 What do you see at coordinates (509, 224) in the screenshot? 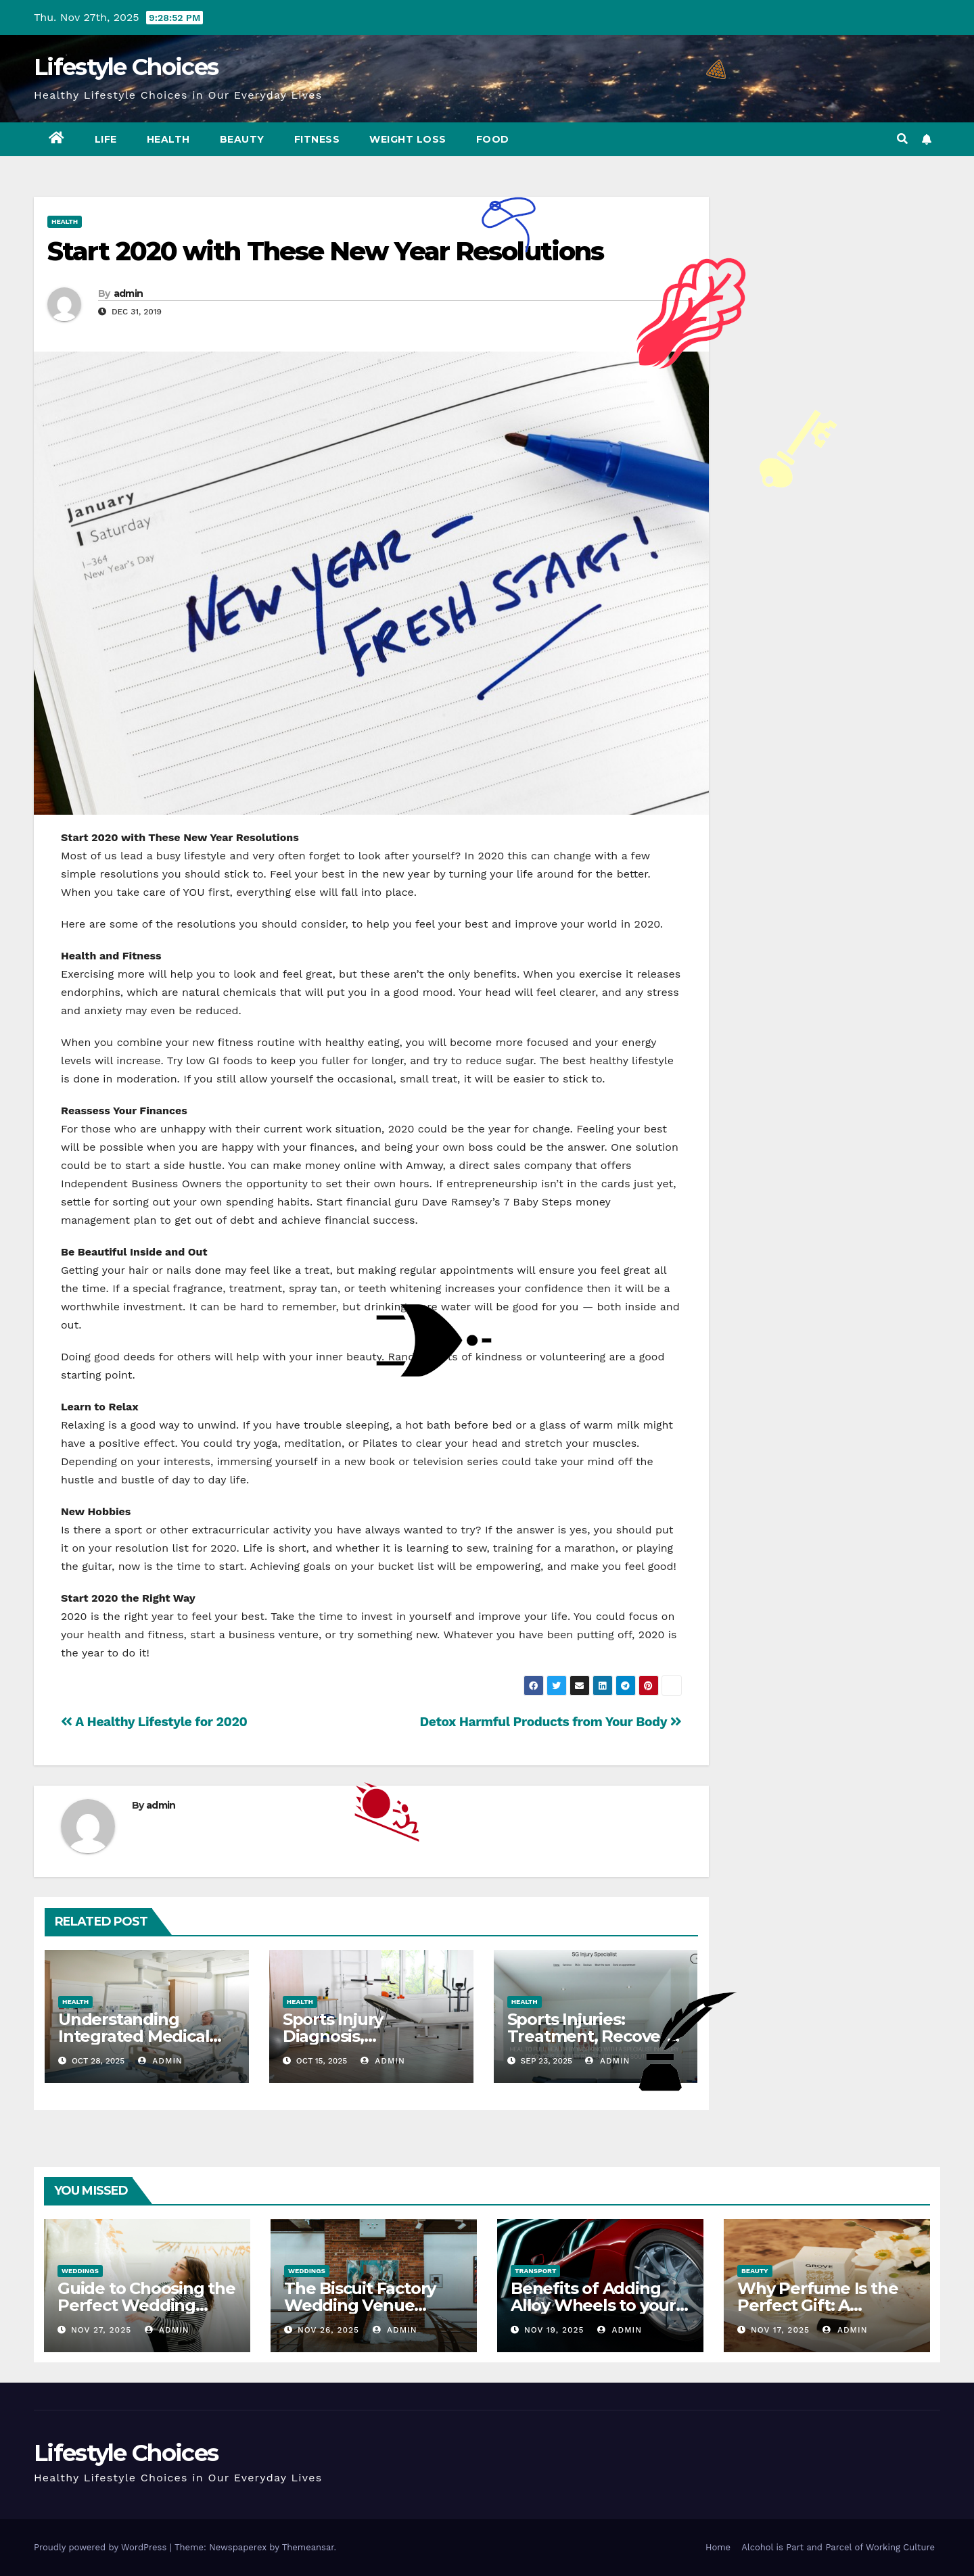
I see `select or capture objects with freeform drawing` at bounding box center [509, 224].